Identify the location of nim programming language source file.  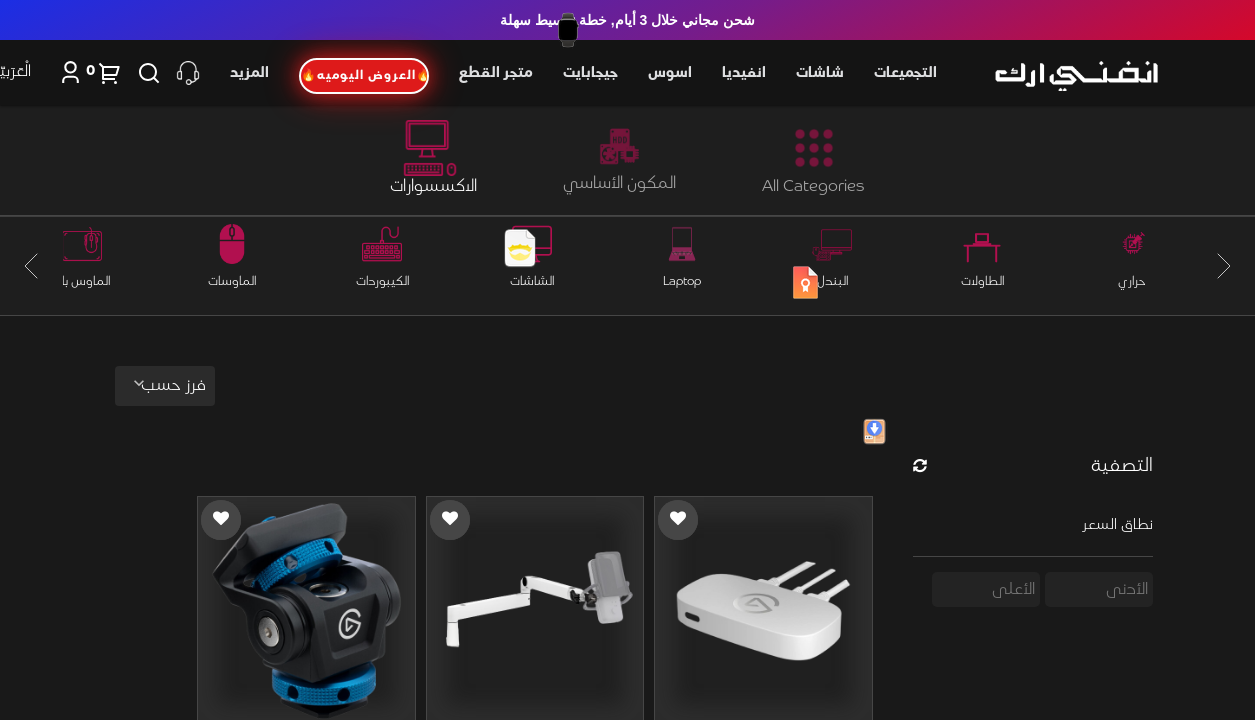
(520, 248).